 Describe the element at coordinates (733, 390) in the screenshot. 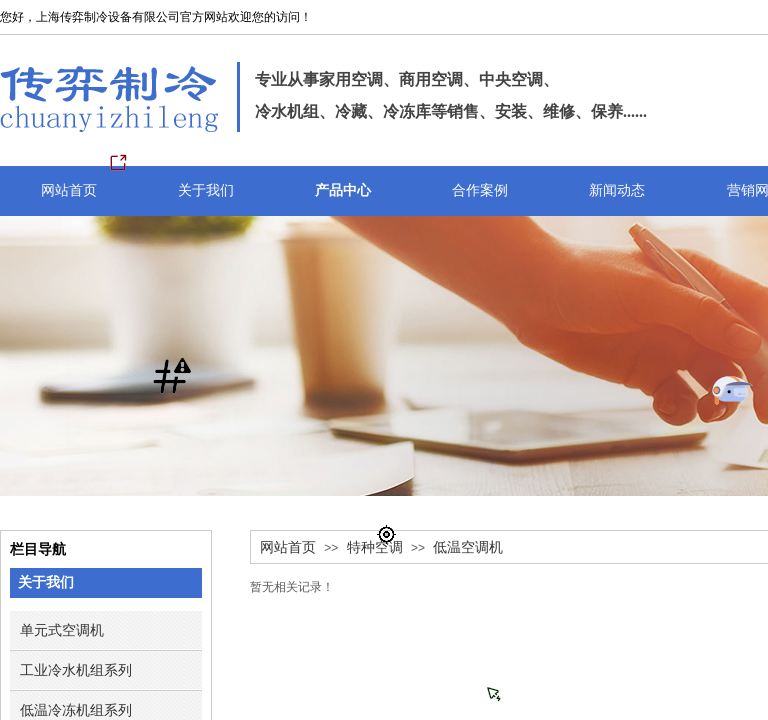

I see `discord early supporter badge` at that location.